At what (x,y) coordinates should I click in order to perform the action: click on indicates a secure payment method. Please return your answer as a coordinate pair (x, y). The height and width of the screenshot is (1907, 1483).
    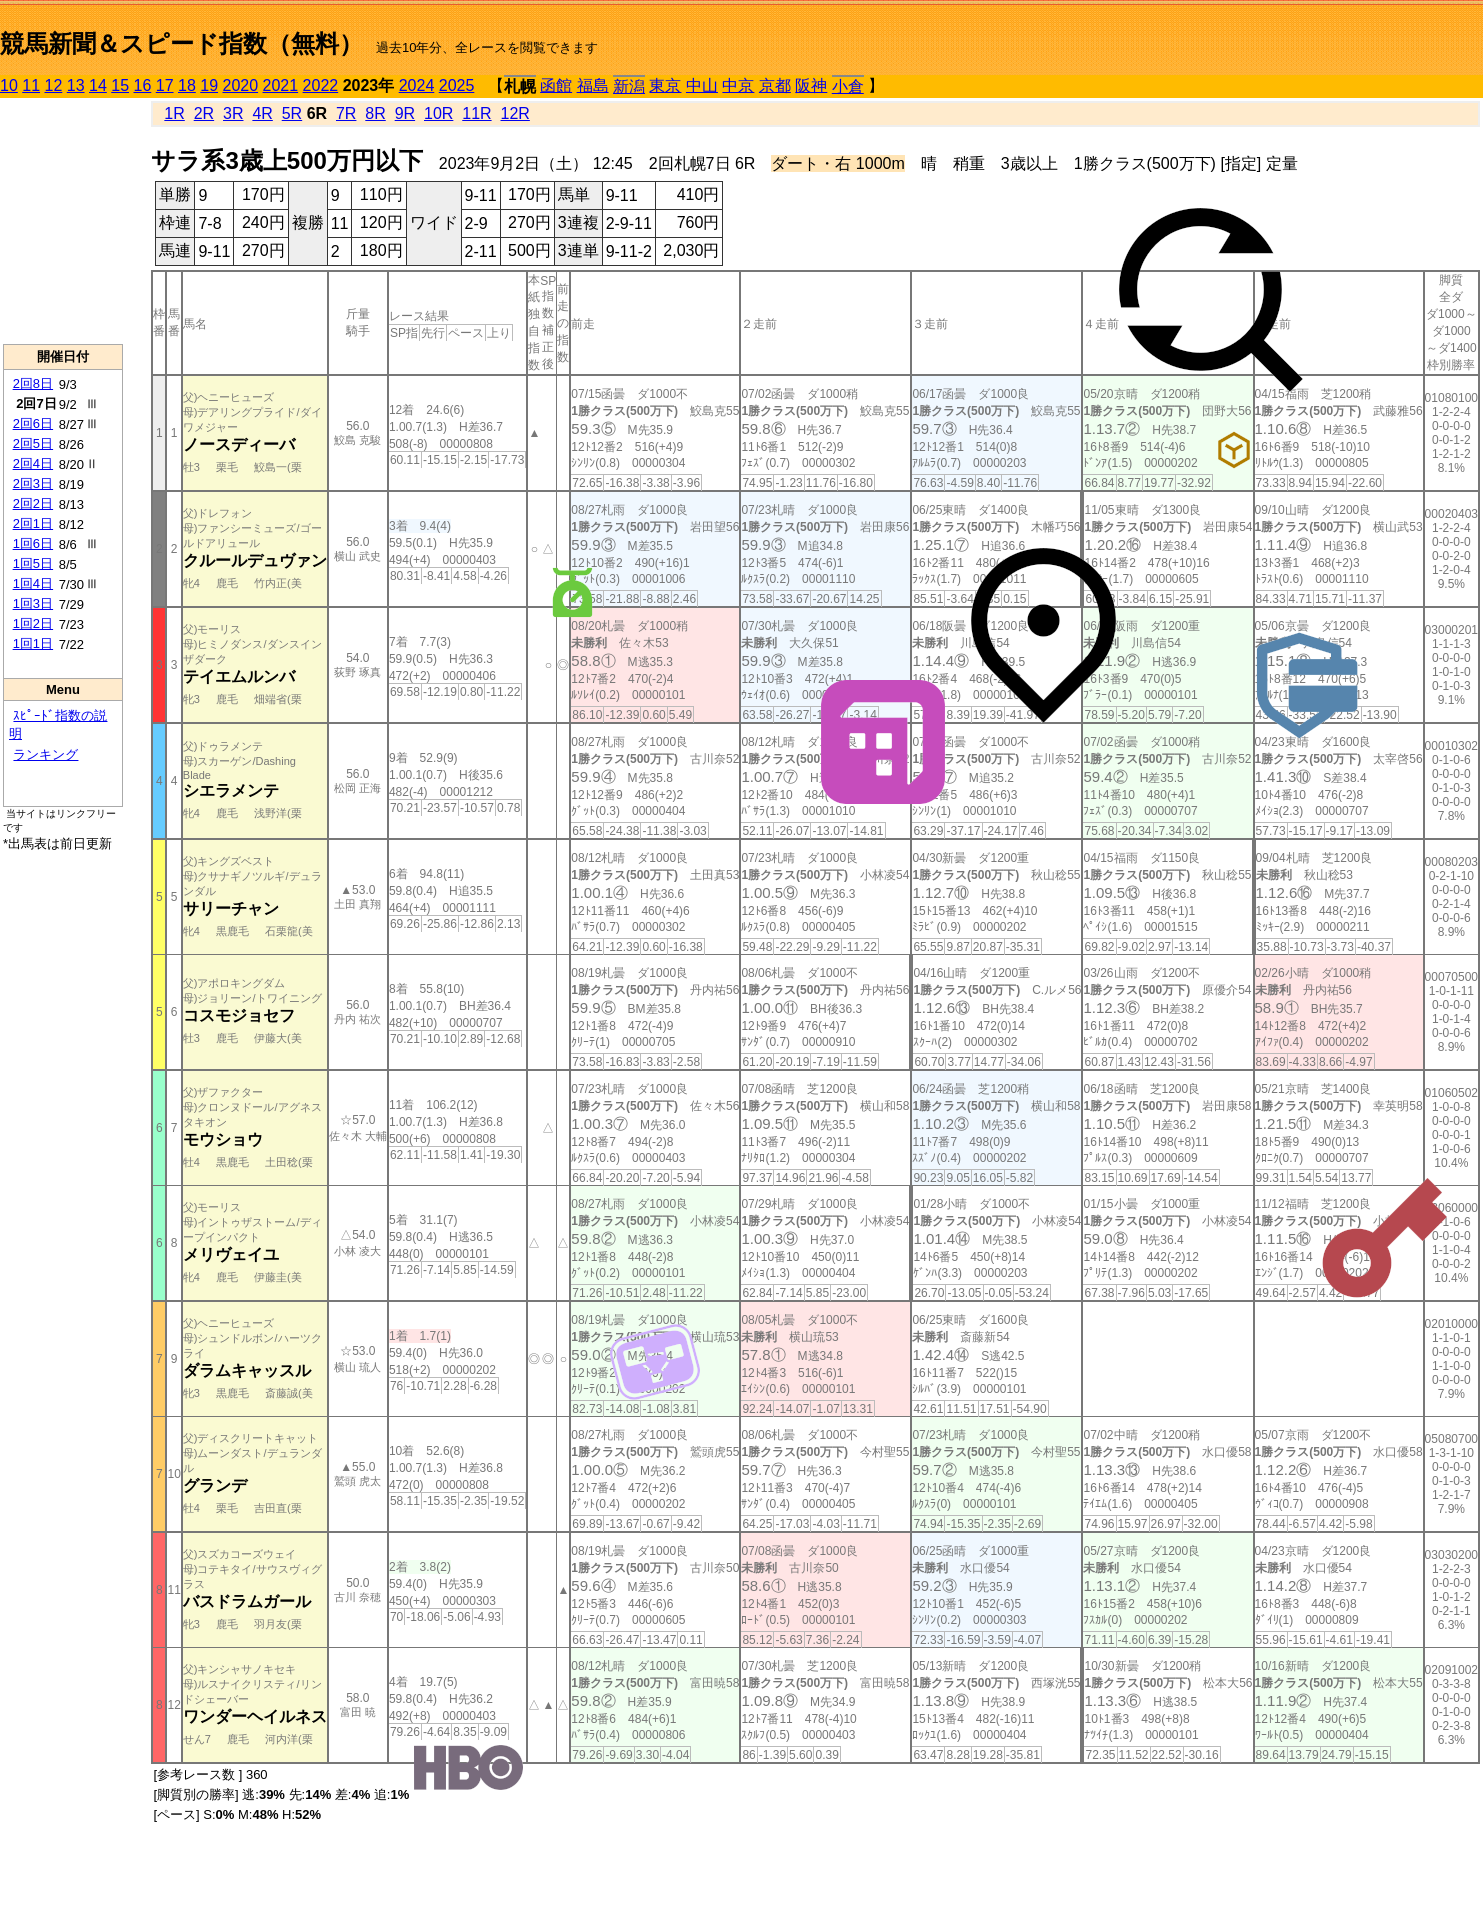
    Looking at the image, I should click on (1304, 685).